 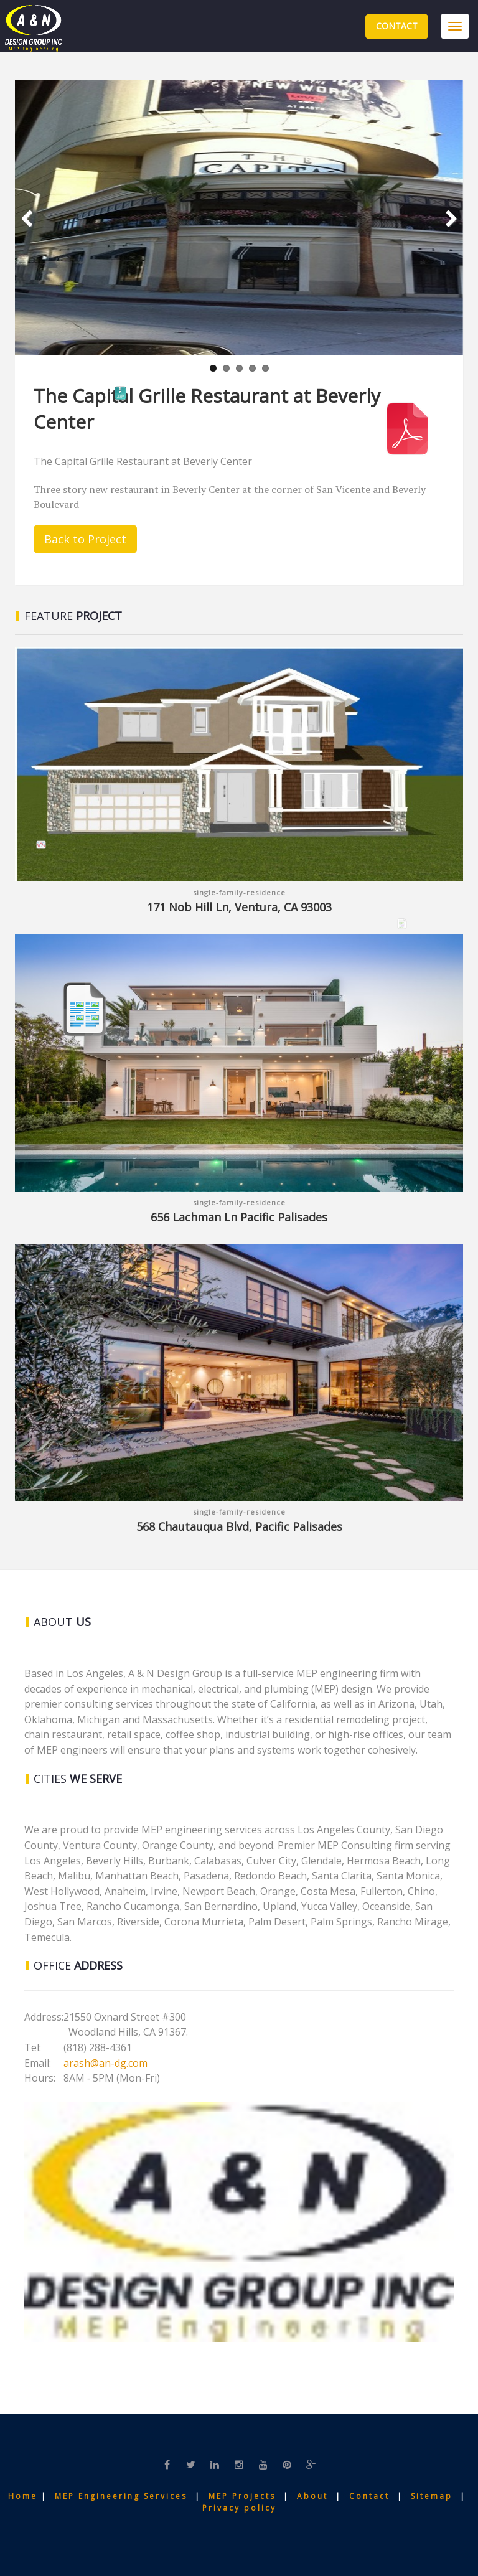 What do you see at coordinates (85, 1009) in the screenshot?
I see `open an opendocument master document file` at bounding box center [85, 1009].